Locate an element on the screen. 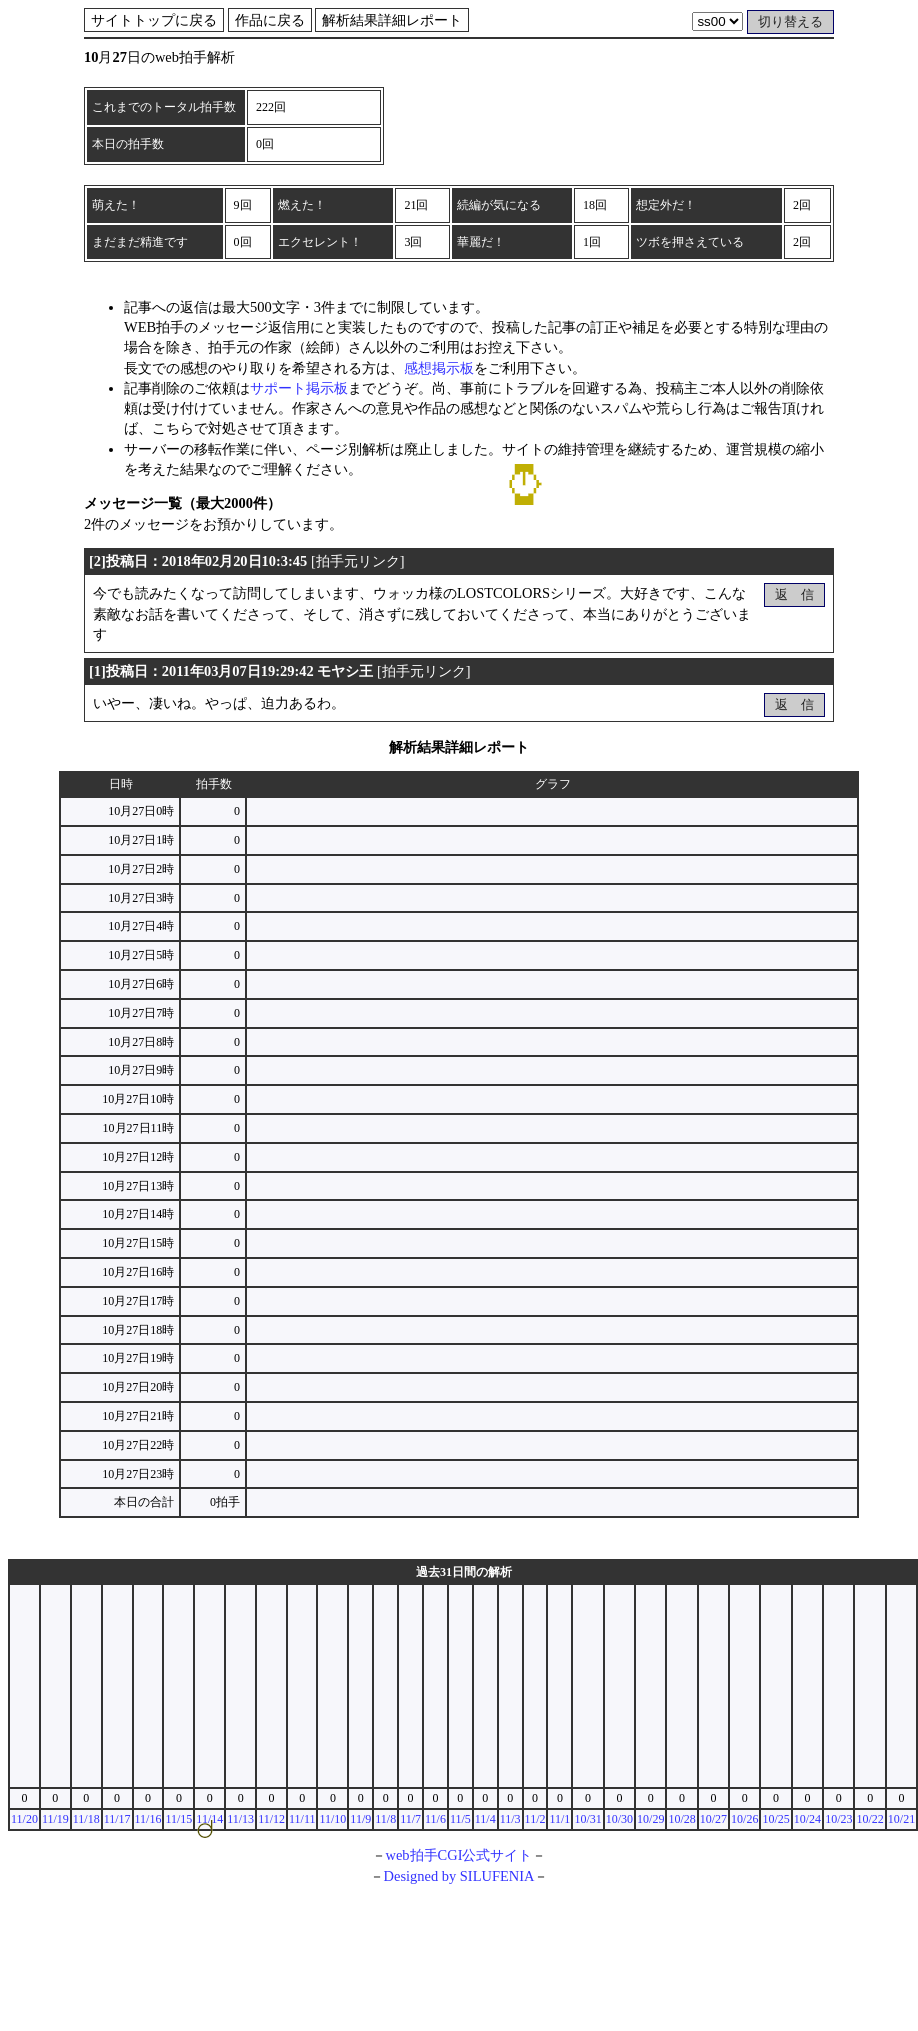  dedge app or service logo is located at coordinates (205, 1829).